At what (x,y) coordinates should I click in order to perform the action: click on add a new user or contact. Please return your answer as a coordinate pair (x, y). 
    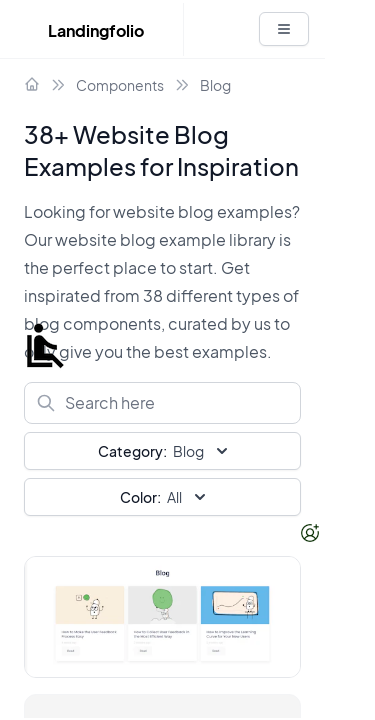
    Looking at the image, I should click on (310, 533).